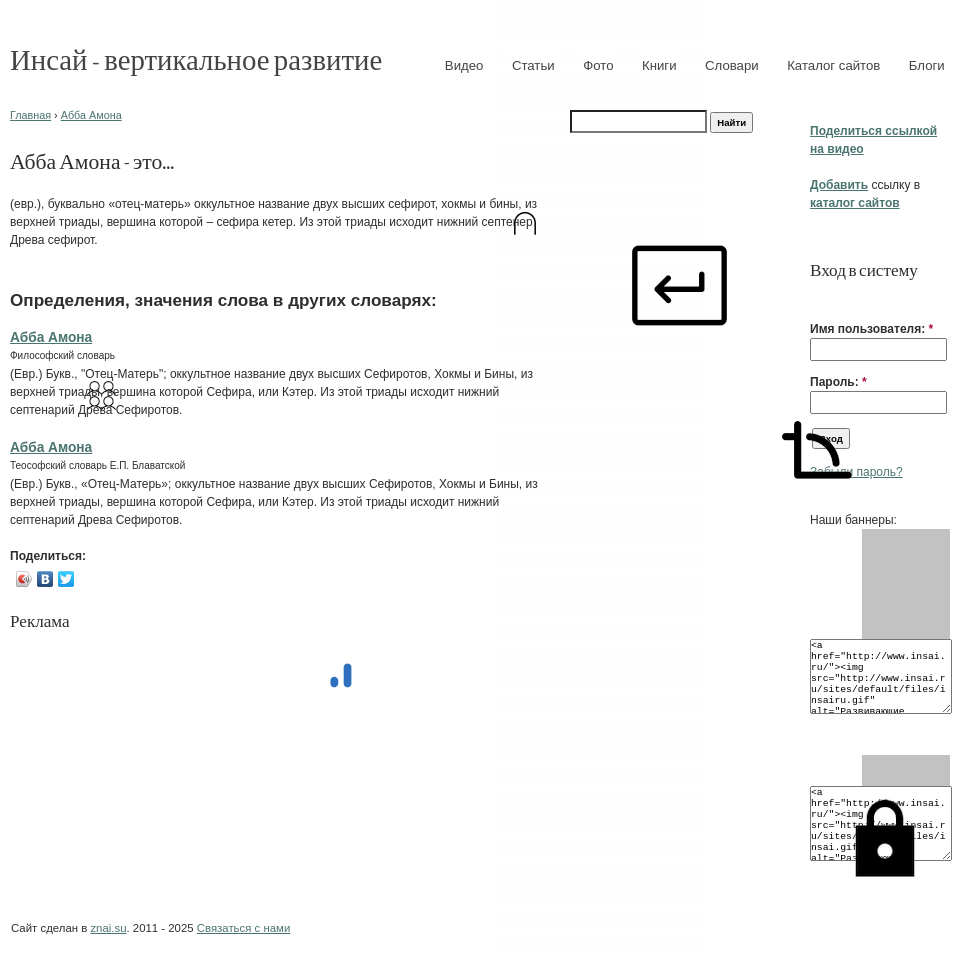 The image size is (960, 954). What do you see at coordinates (525, 224) in the screenshot?
I see `indicates set intersection in data filtering` at bounding box center [525, 224].